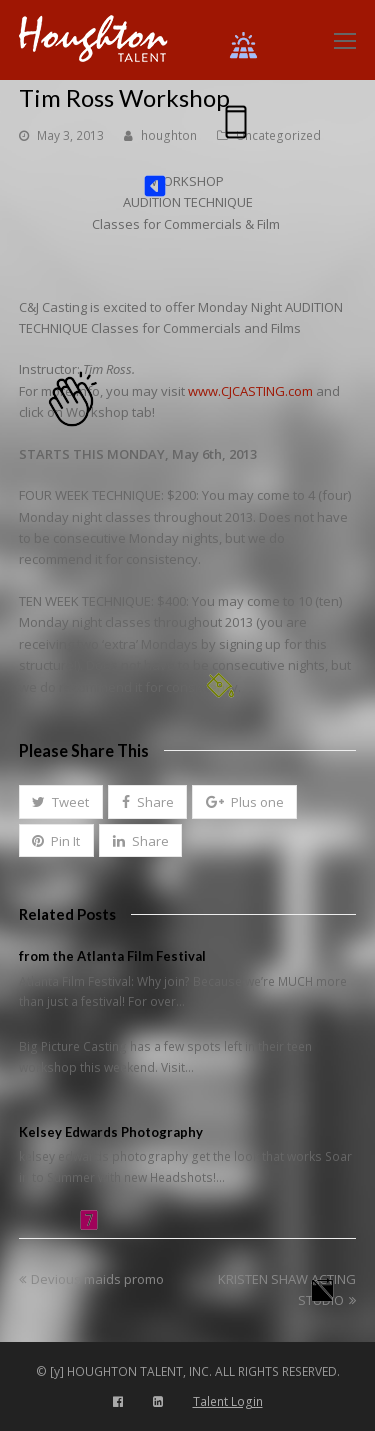  Describe the element at coordinates (72, 399) in the screenshot. I see `applaud or show appreciation for content` at that location.